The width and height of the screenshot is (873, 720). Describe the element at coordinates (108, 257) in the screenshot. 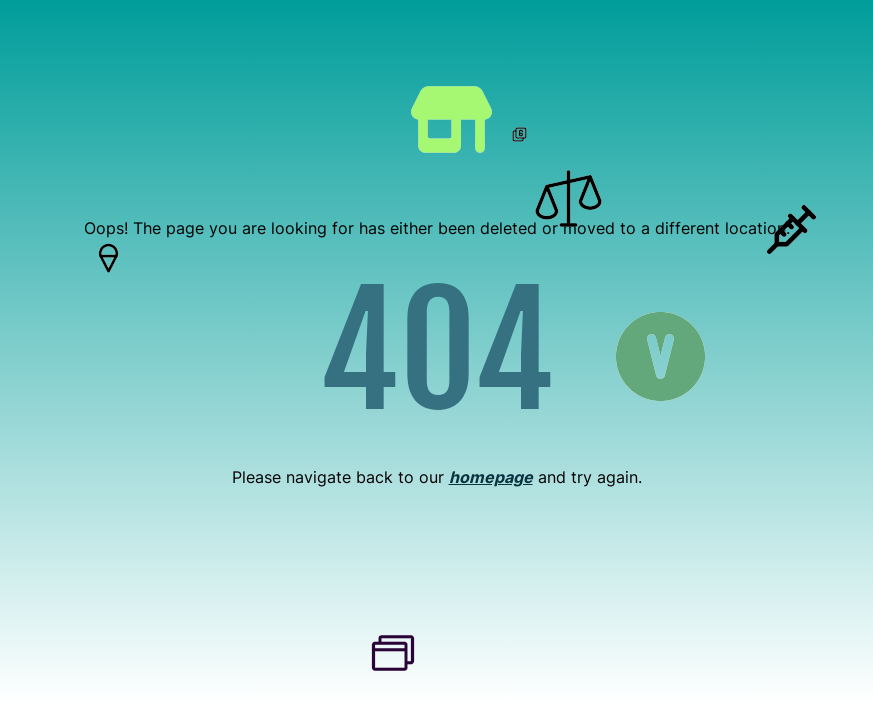

I see `browse dessert or ice cream options` at that location.